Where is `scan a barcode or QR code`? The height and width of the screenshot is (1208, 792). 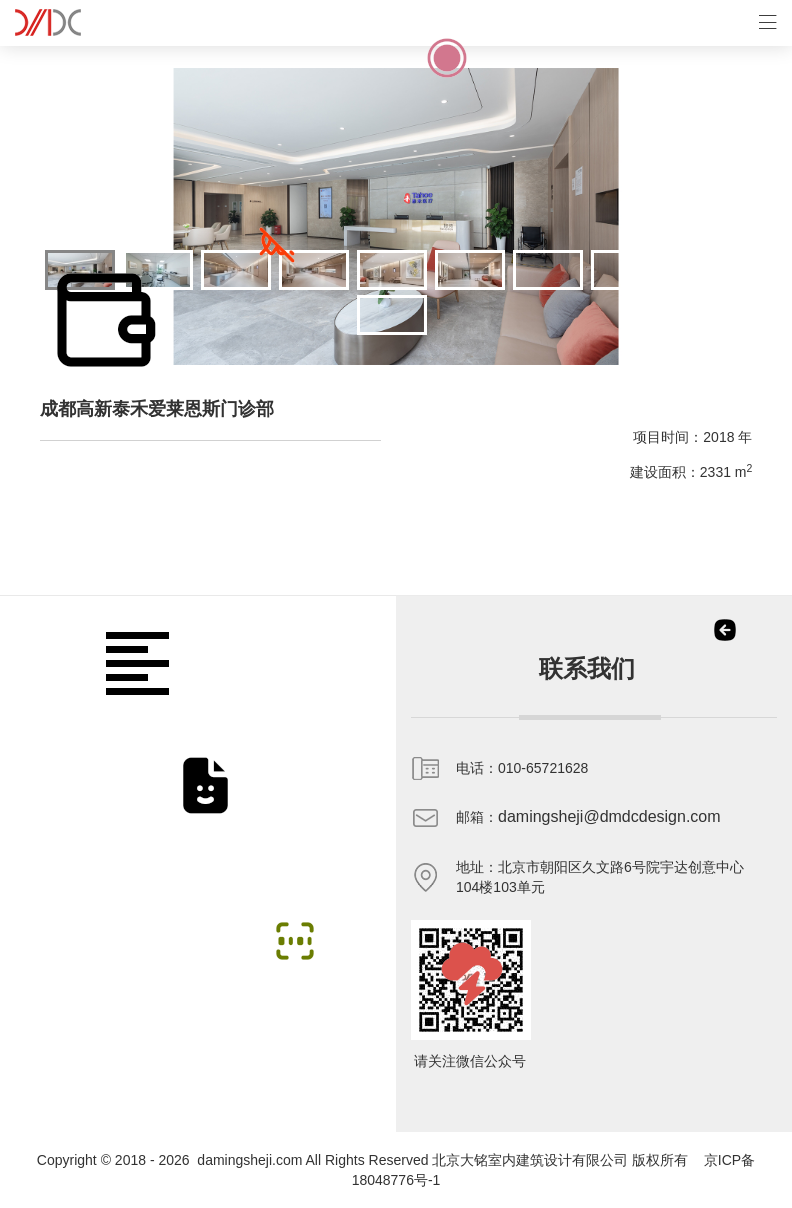 scan a barcode or QR code is located at coordinates (295, 941).